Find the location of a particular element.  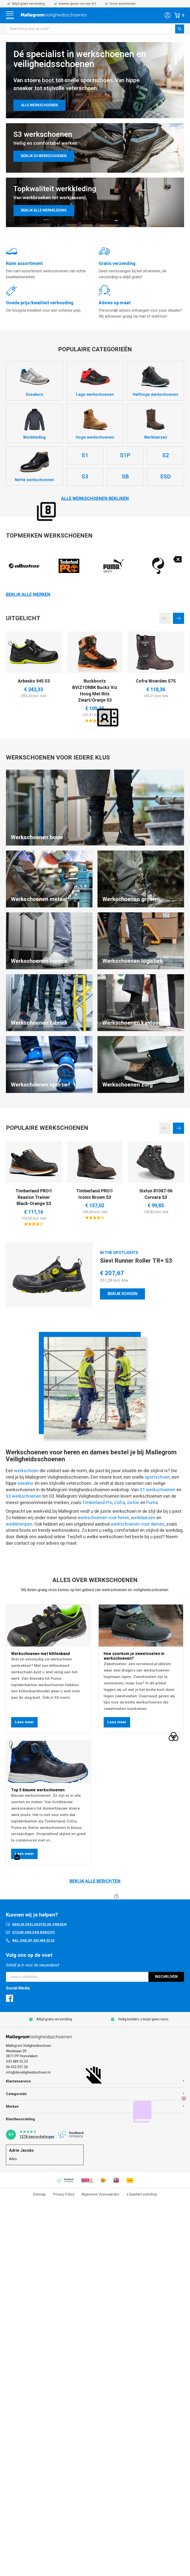

delete the last character entered is located at coordinates (177, 559).